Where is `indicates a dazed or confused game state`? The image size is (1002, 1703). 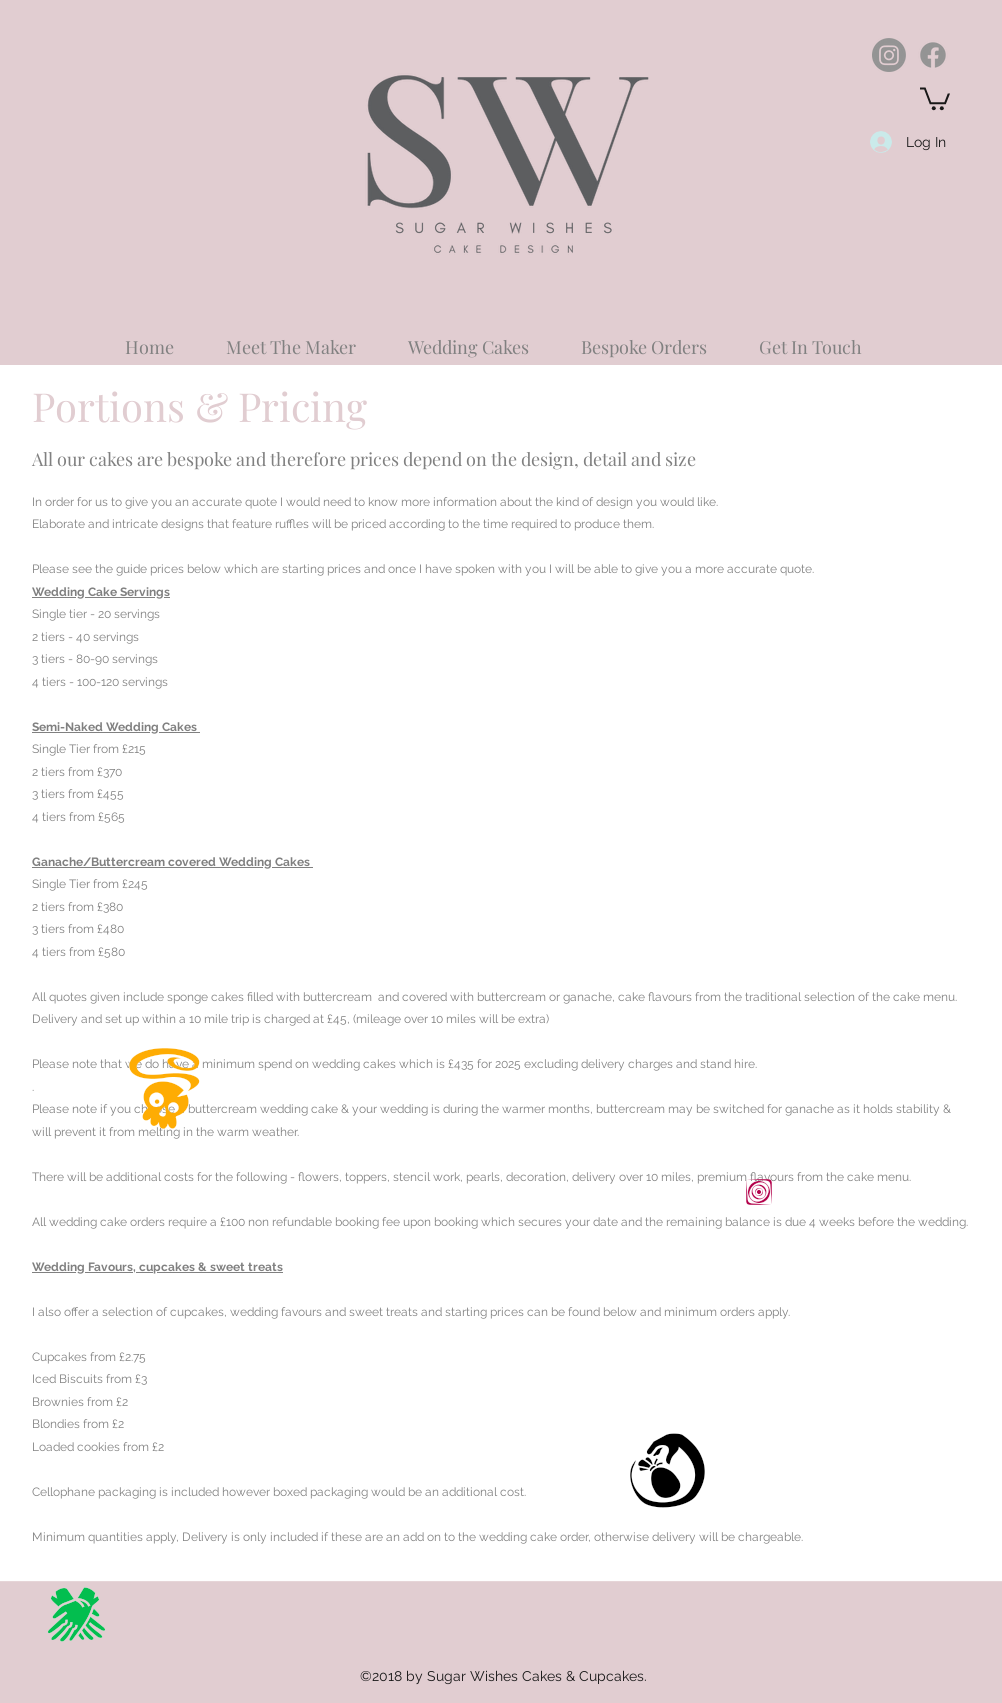 indicates a dazed or confused game state is located at coordinates (166, 1088).